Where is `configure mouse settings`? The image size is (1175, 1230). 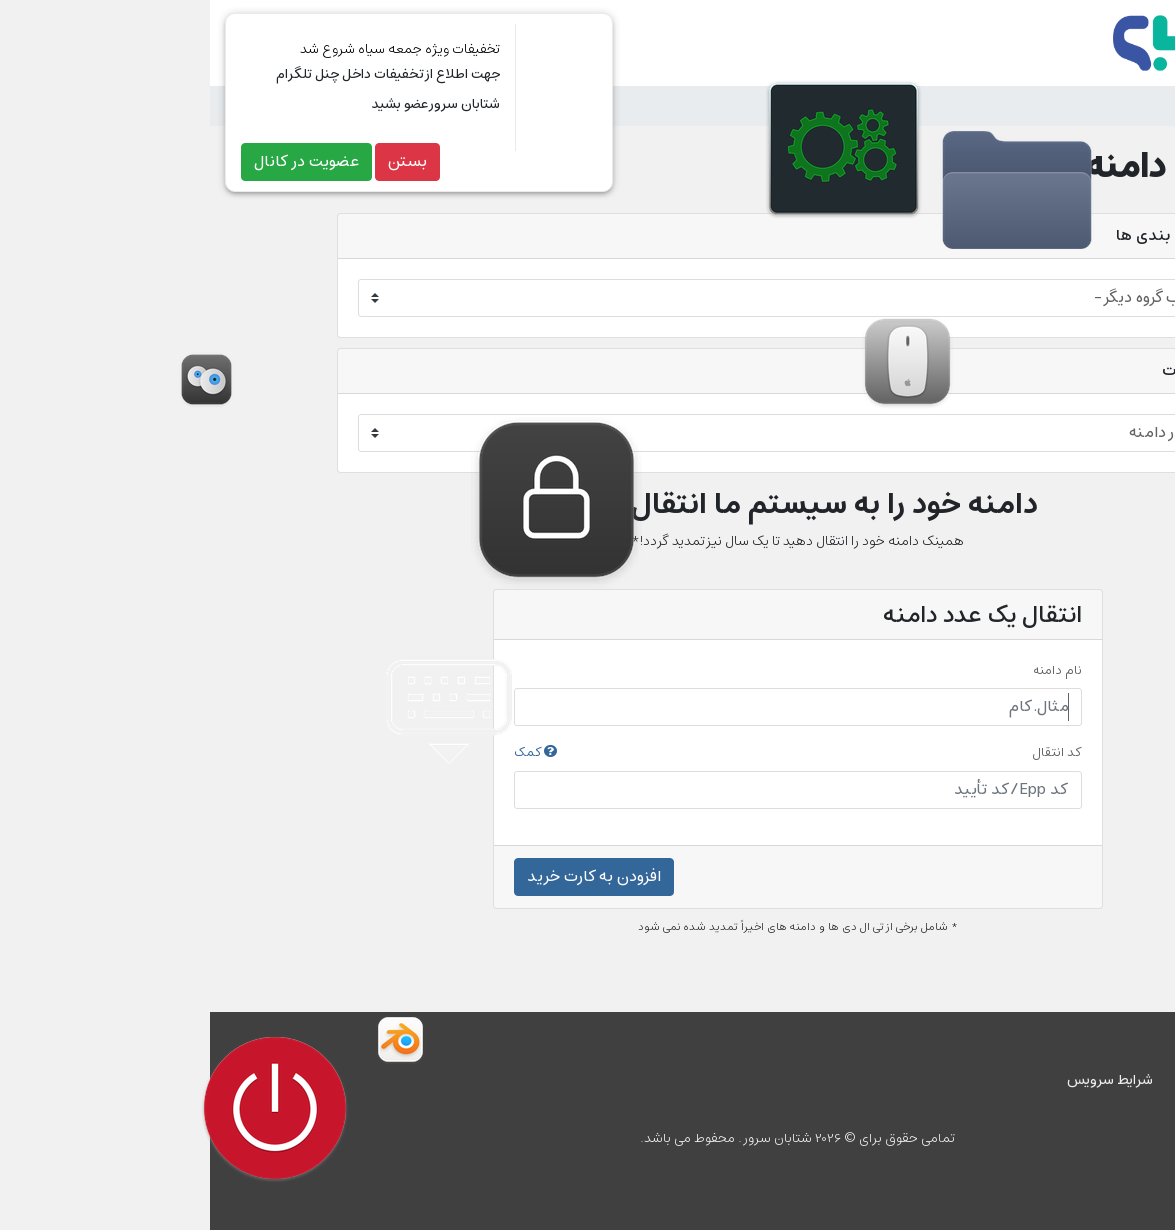 configure mouse settings is located at coordinates (907, 361).